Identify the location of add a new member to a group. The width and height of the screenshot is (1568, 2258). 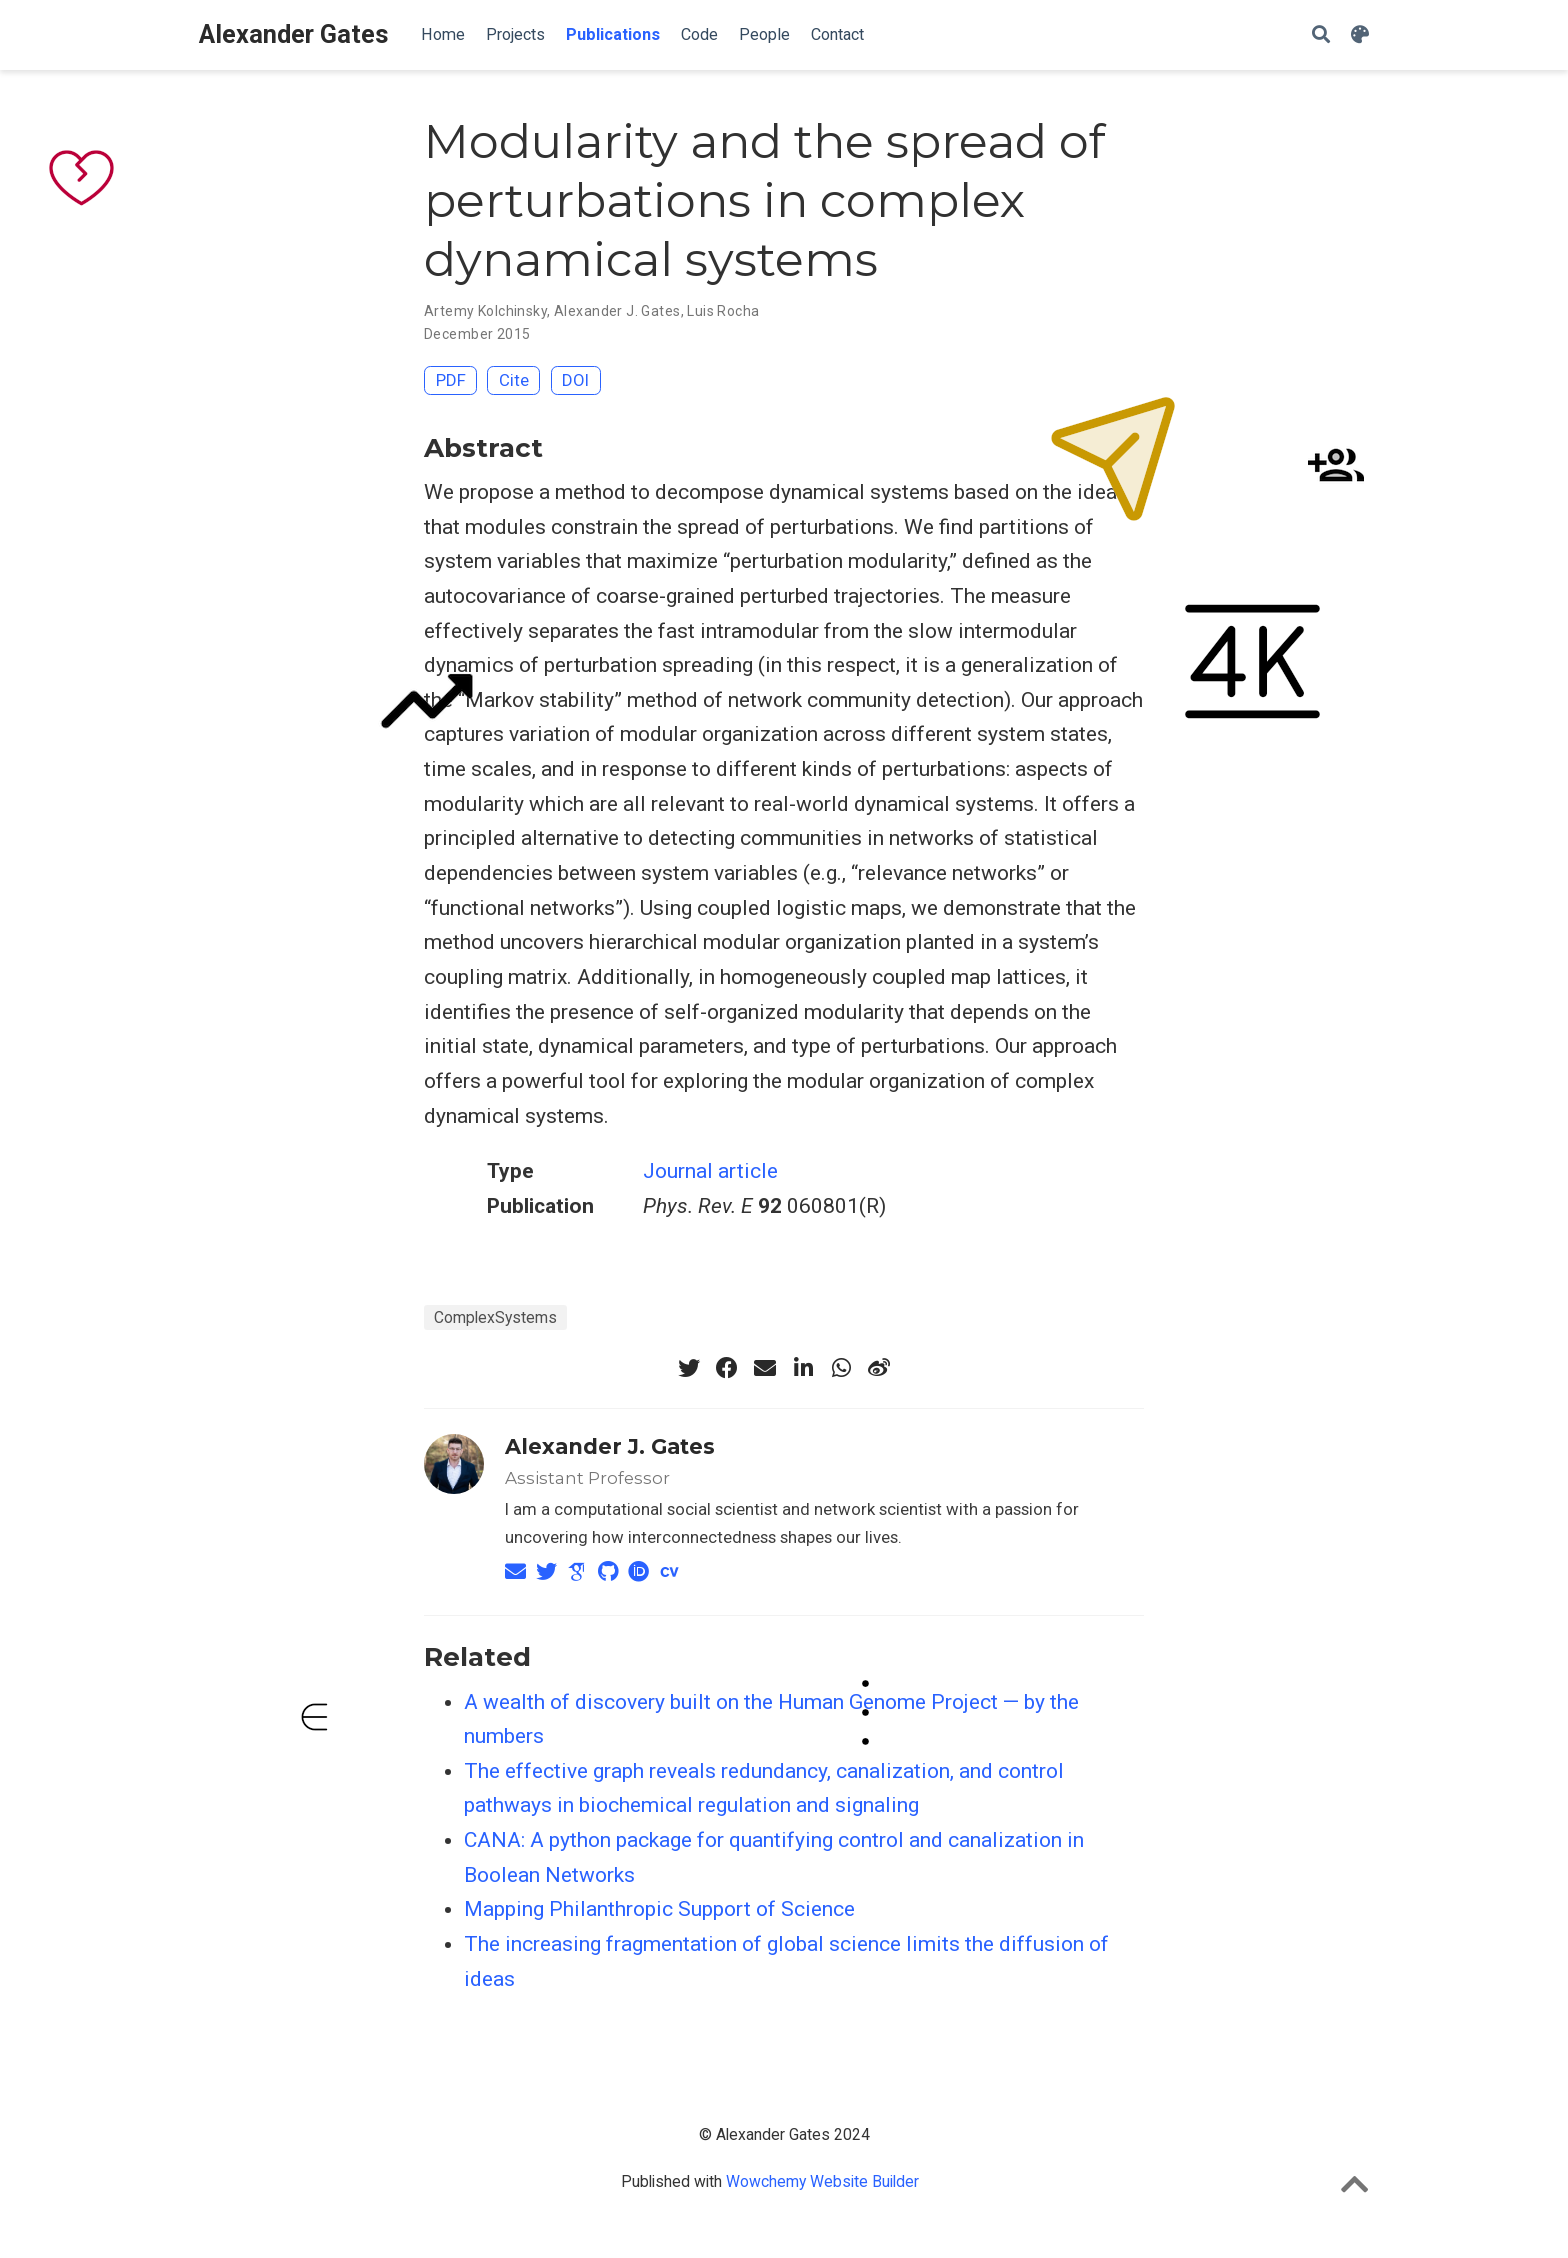
(1336, 465).